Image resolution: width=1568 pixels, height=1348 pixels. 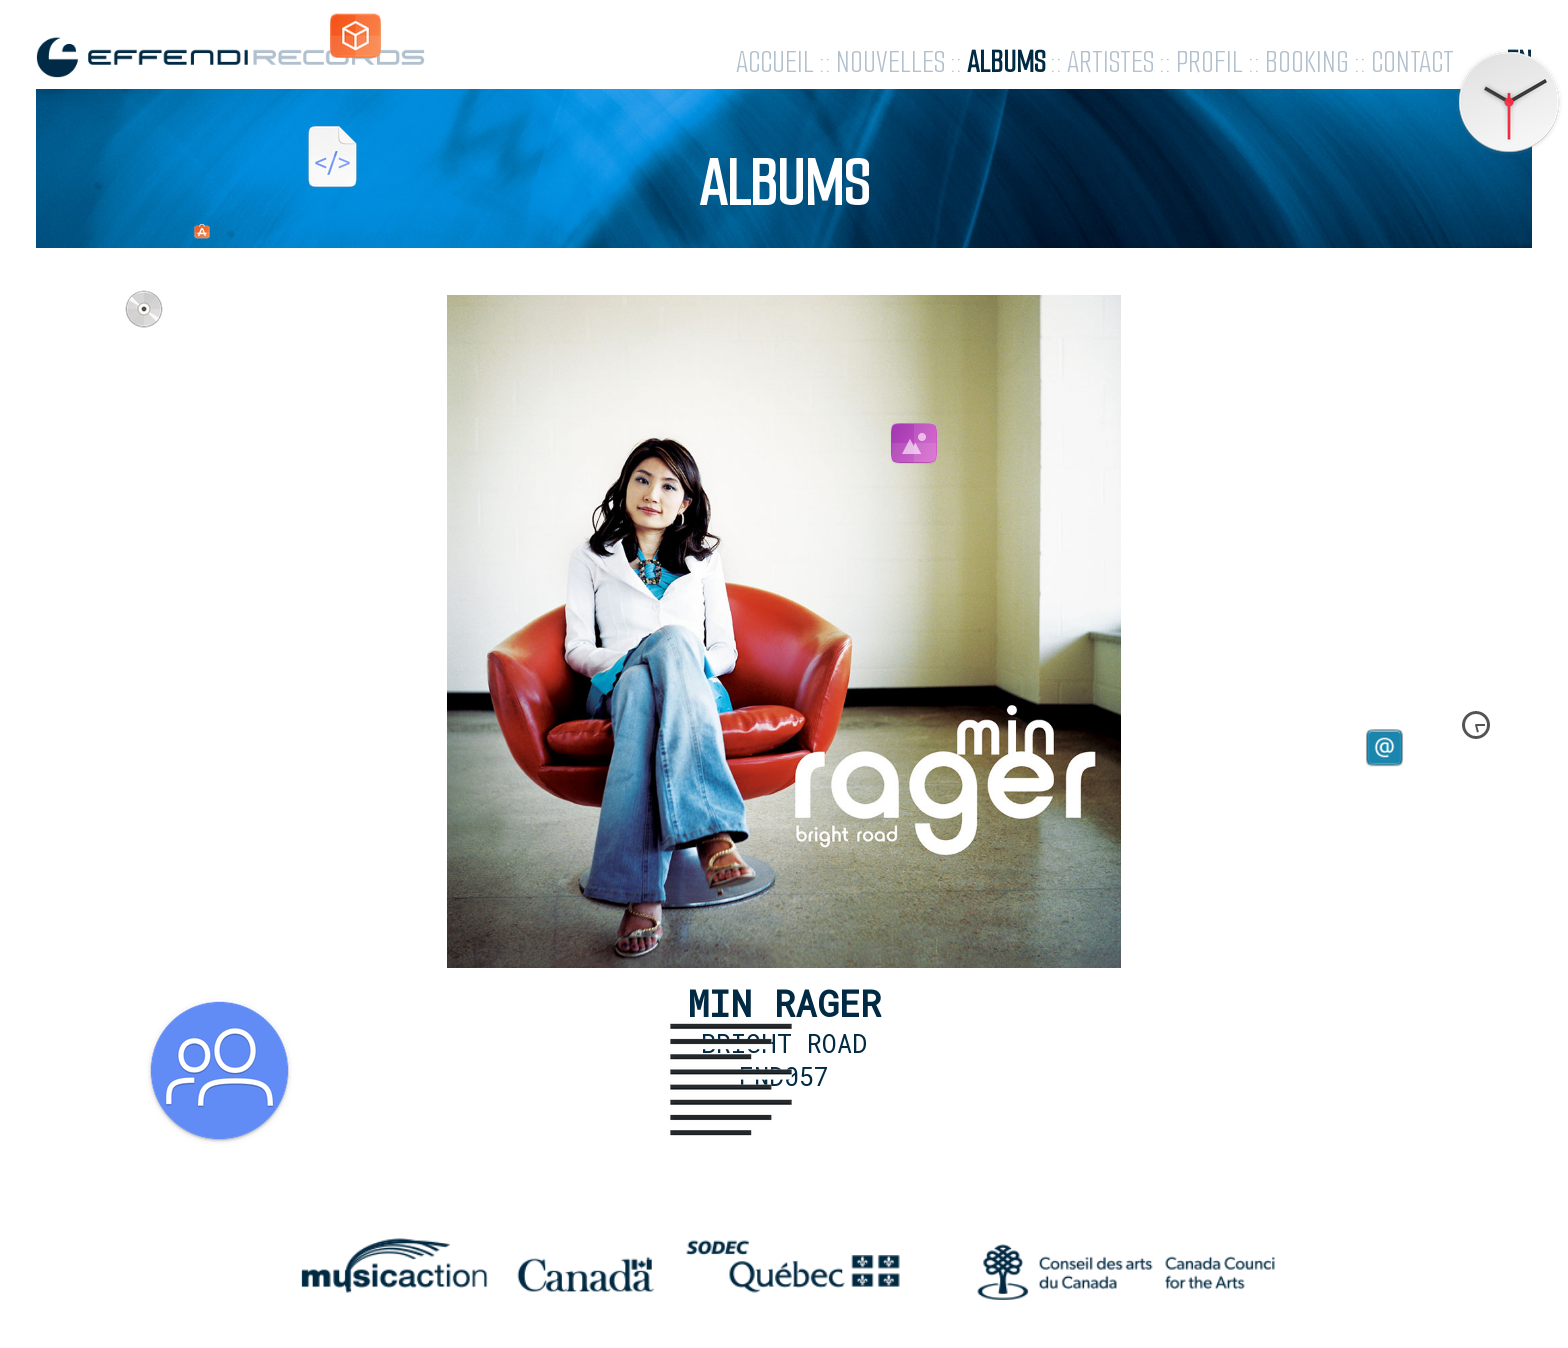 I want to click on open an image file, so click(x=914, y=442).